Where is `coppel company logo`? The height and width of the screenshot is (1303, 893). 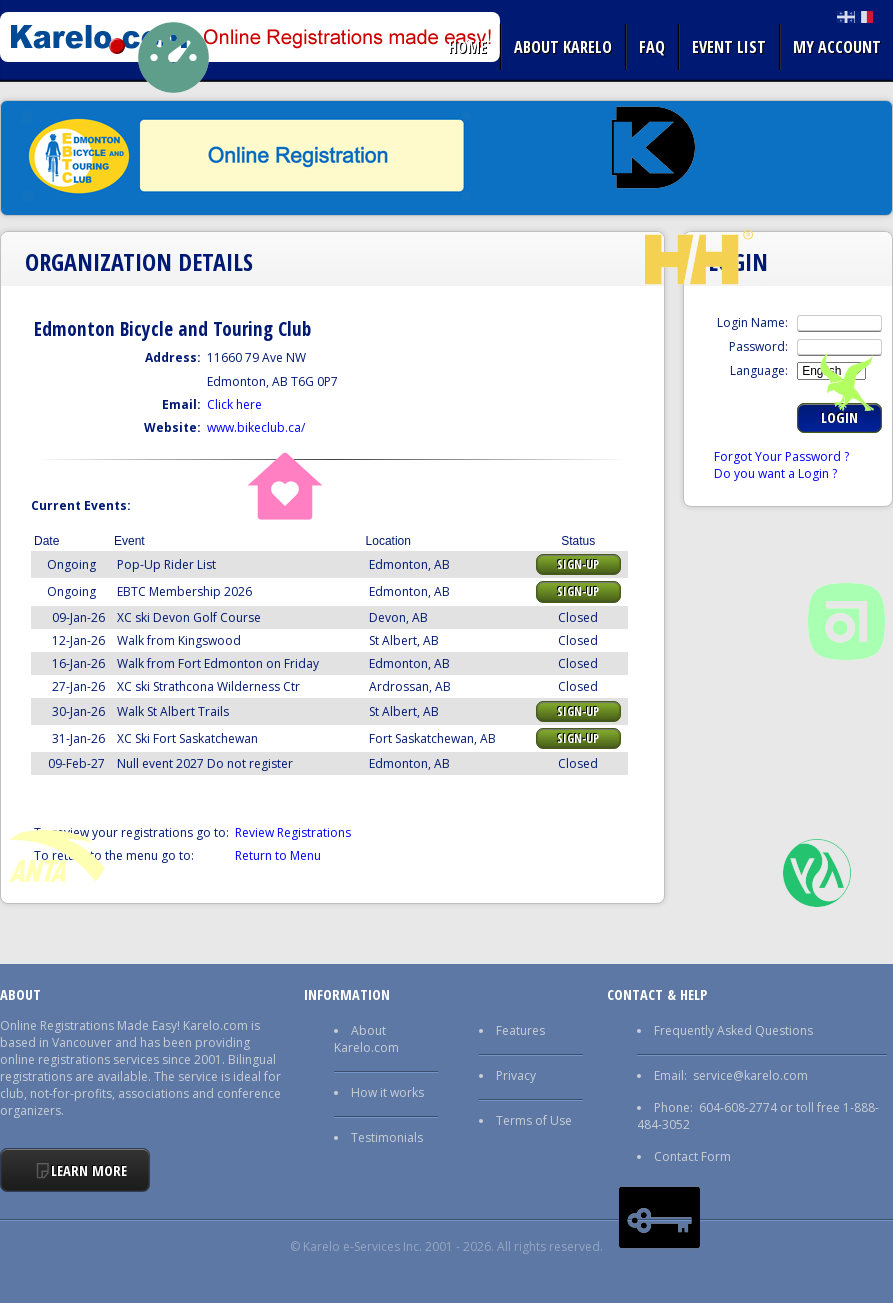 coppel company logo is located at coordinates (659, 1217).